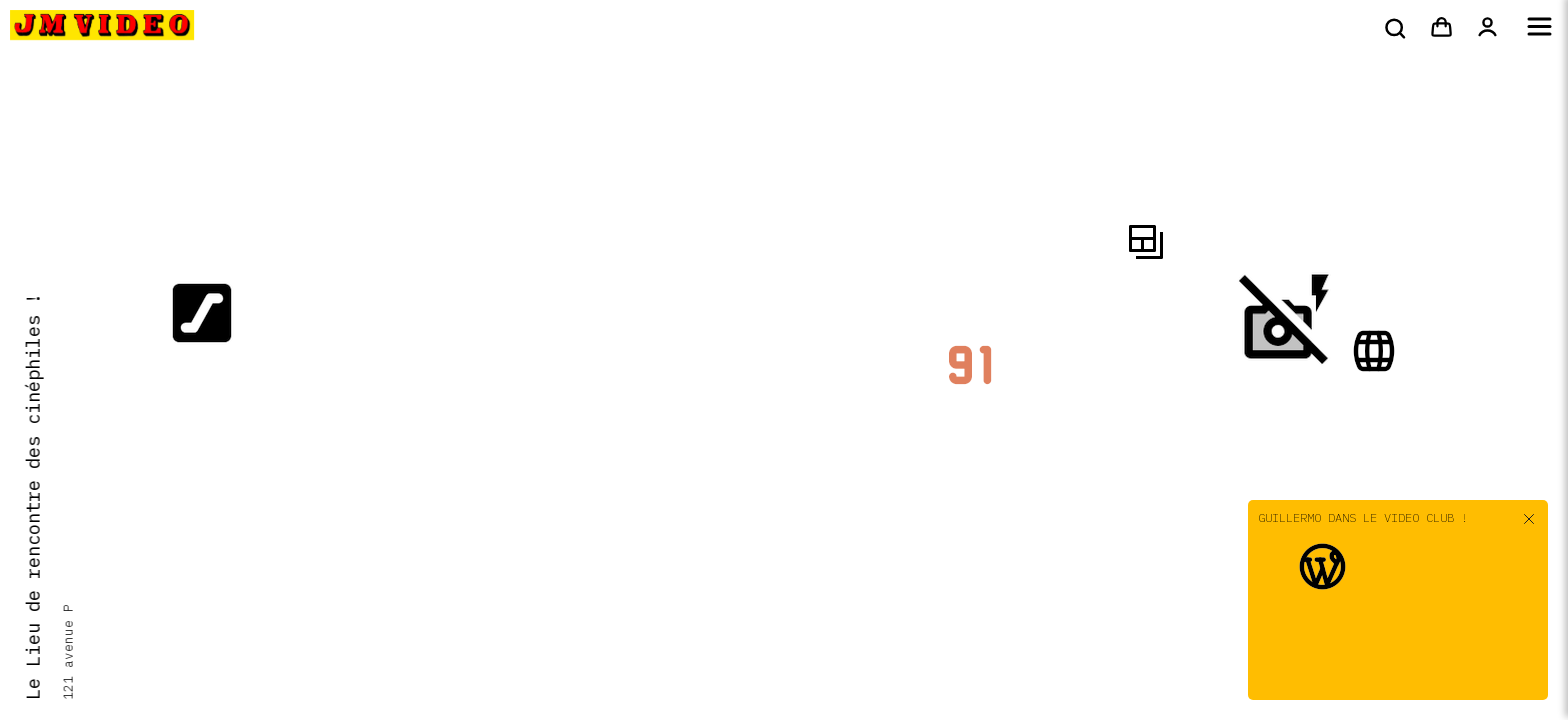 The height and width of the screenshot is (720, 1568). What do you see at coordinates (1322, 566) in the screenshot?
I see `link to wordpress site or blog` at bounding box center [1322, 566].